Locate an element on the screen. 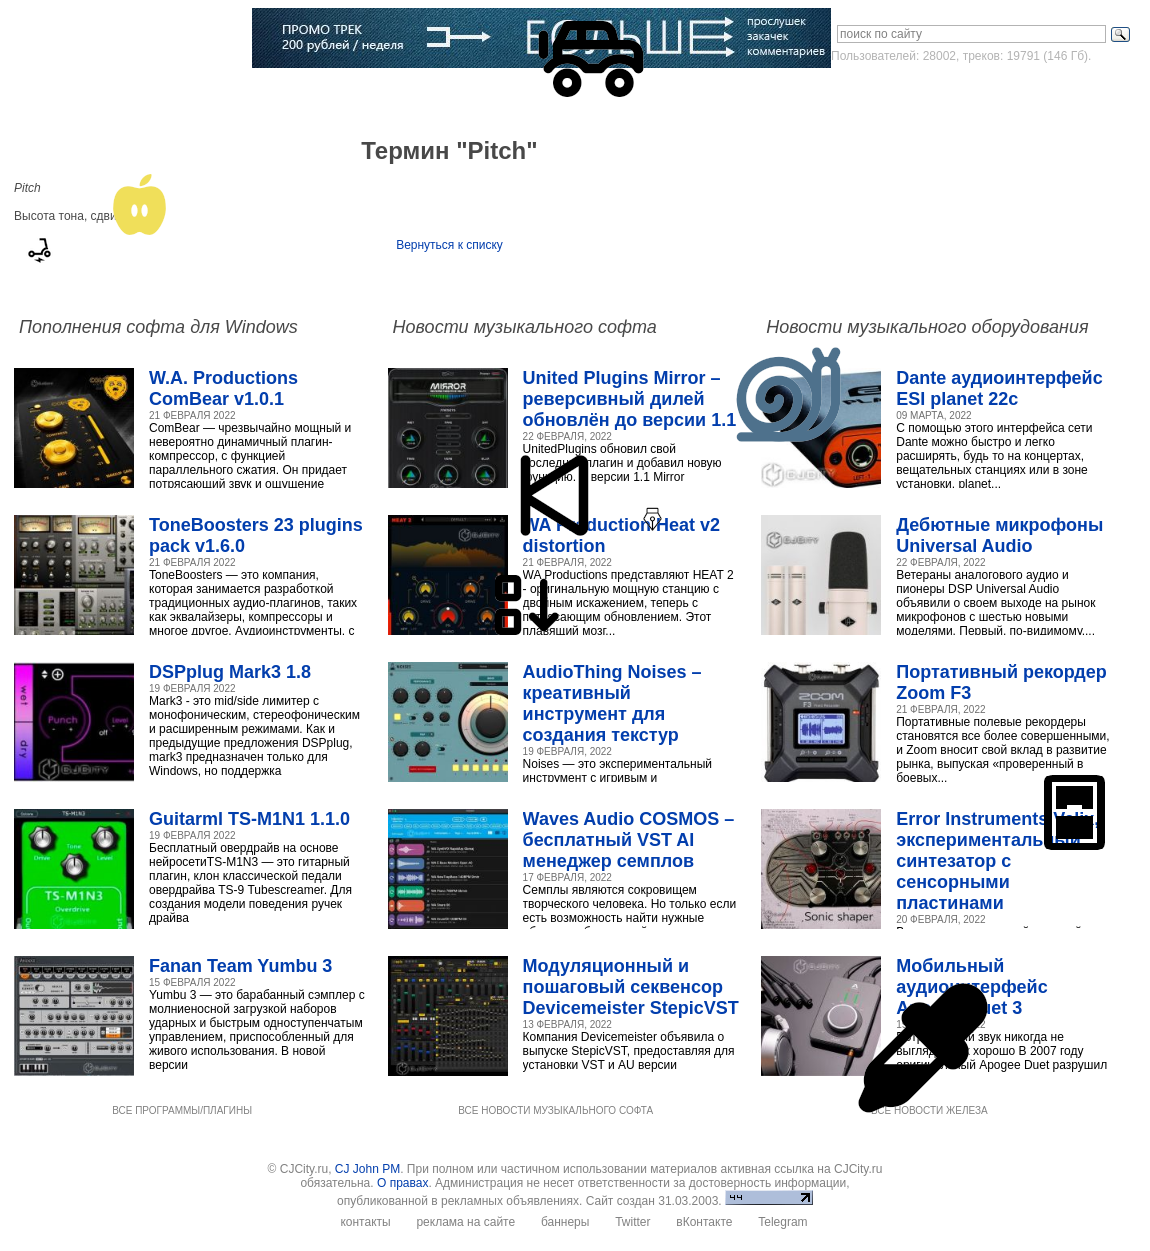  sort list items in descending order is located at coordinates (525, 605).